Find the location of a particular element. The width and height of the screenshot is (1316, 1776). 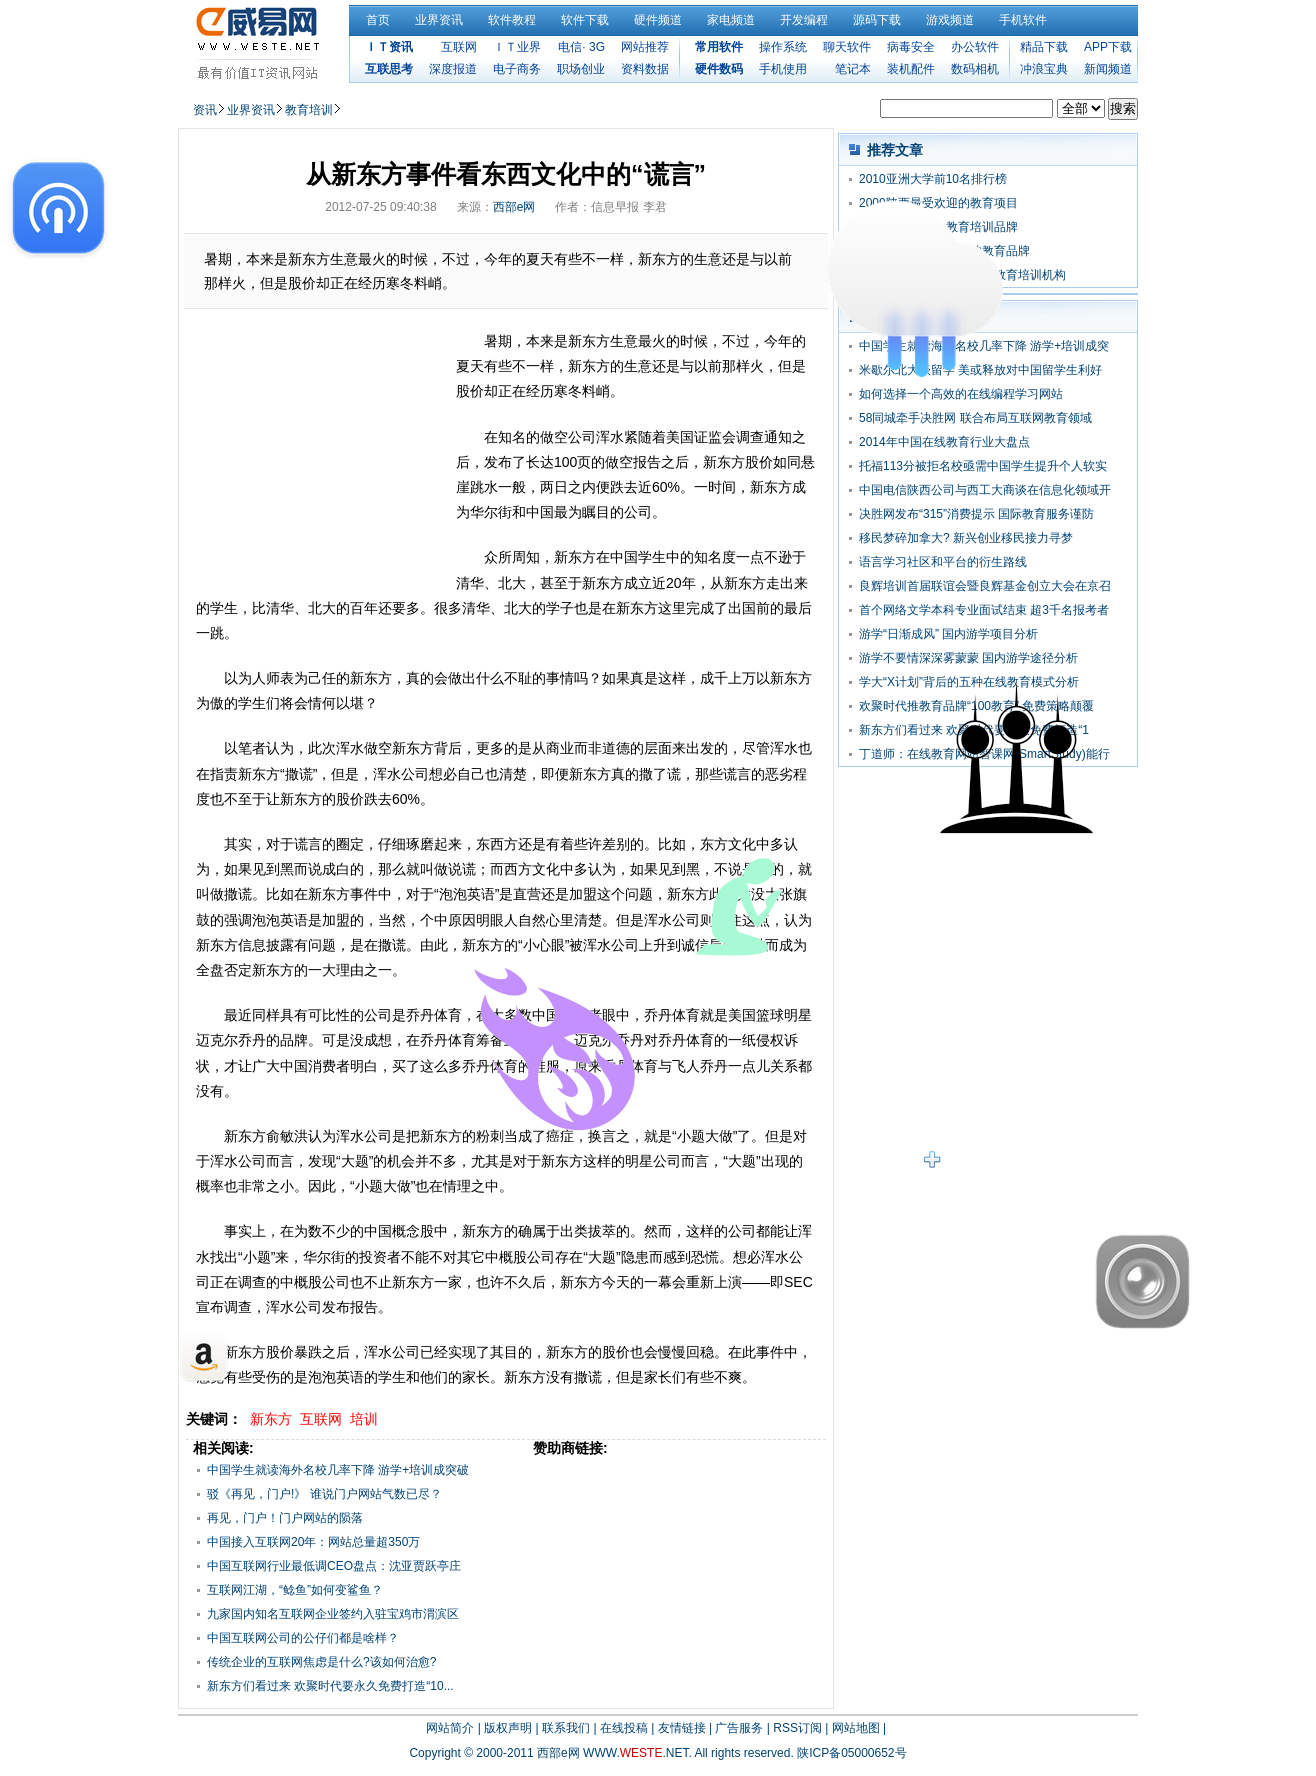

indicates rainy or showery weather conditions is located at coordinates (915, 289).